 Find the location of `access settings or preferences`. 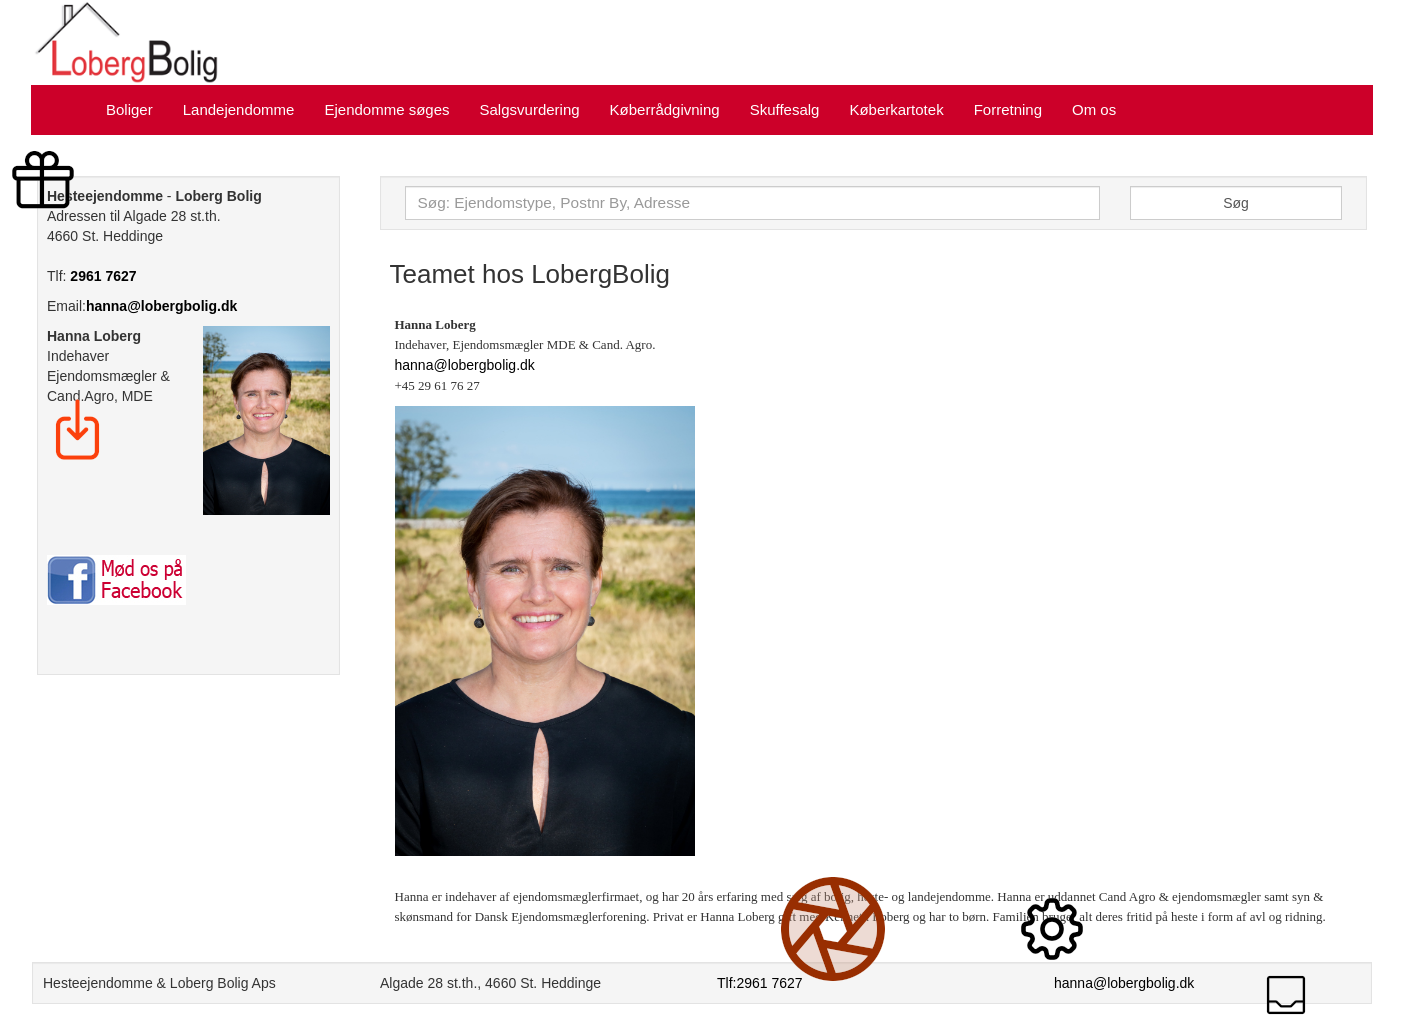

access settings or preferences is located at coordinates (1052, 929).